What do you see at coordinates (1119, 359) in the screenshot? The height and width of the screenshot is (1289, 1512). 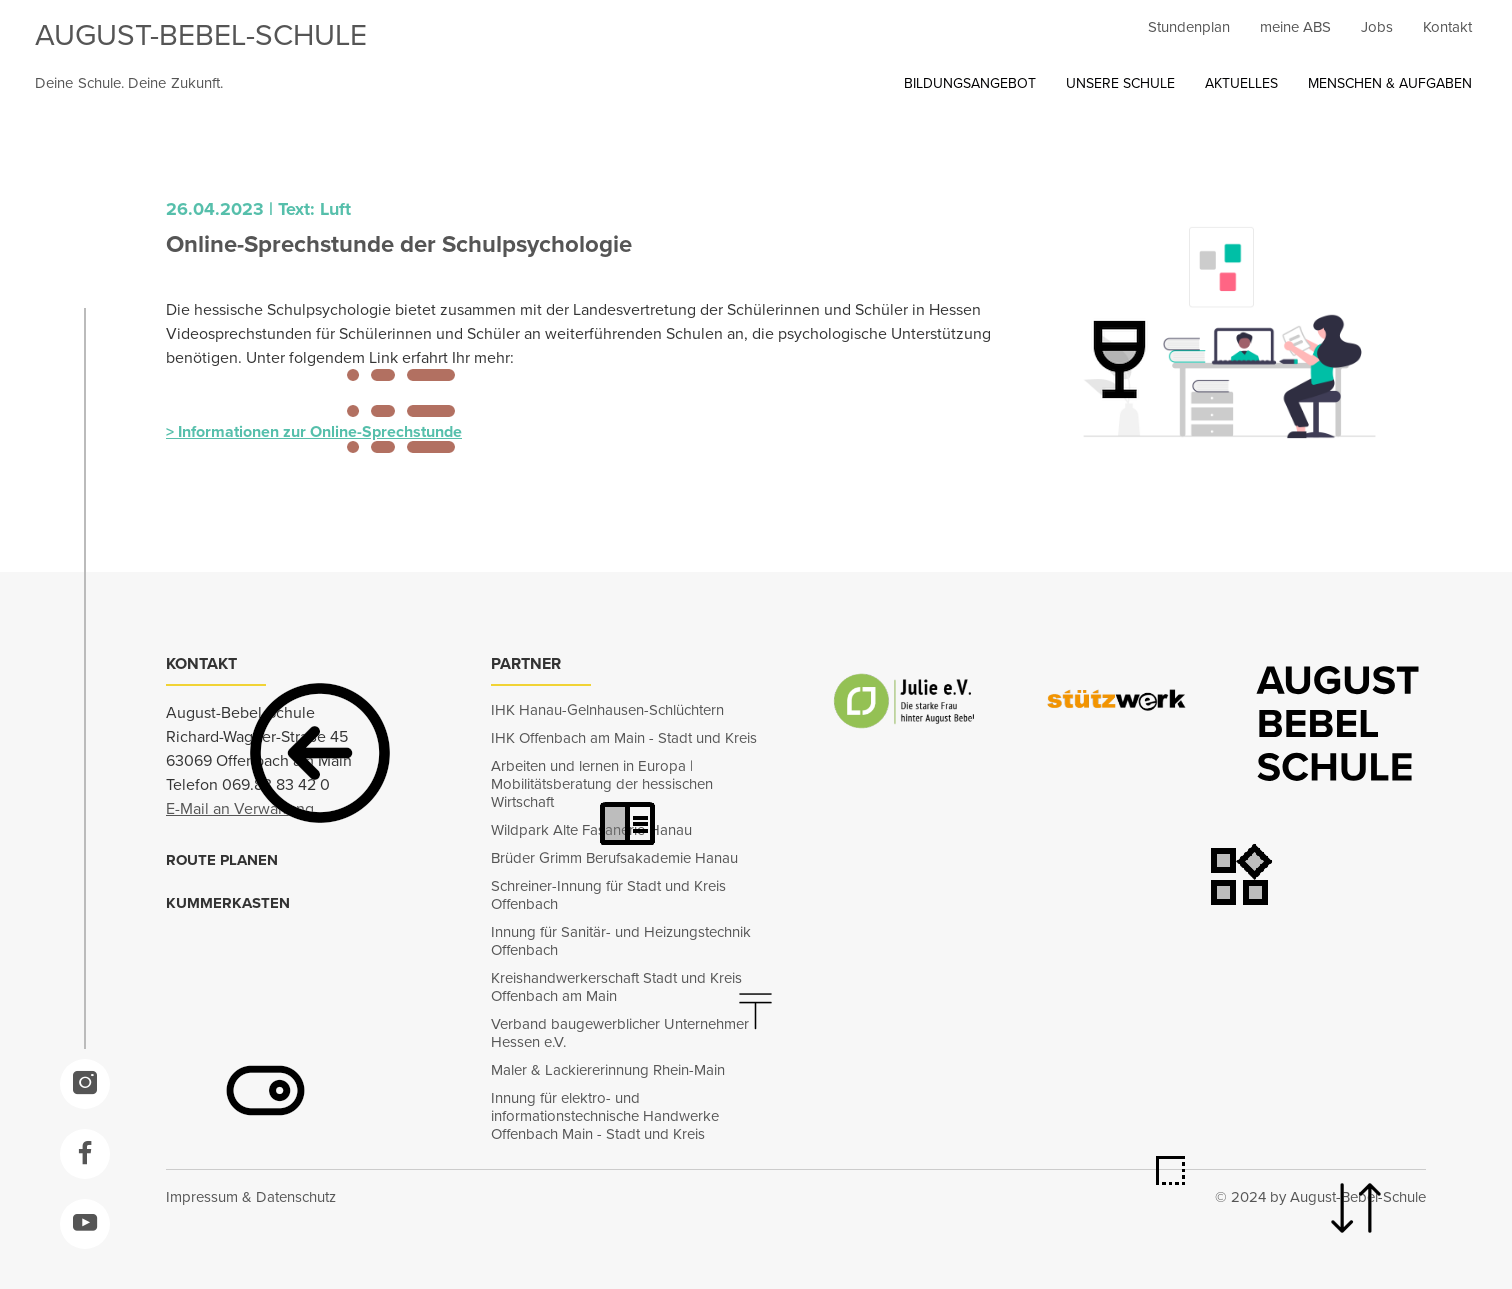 I see `find nearby wine bars or restaurants` at bounding box center [1119, 359].